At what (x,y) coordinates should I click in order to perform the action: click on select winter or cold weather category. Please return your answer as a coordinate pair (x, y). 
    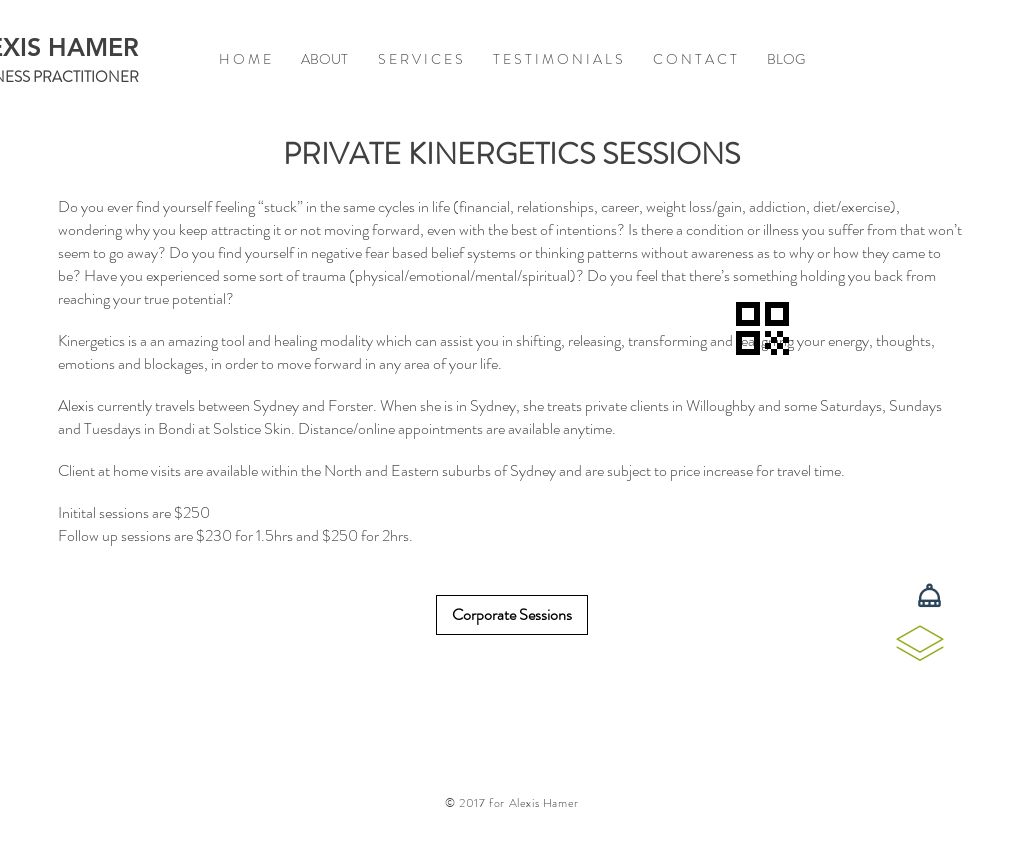
    Looking at the image, I should click on (929, 596).